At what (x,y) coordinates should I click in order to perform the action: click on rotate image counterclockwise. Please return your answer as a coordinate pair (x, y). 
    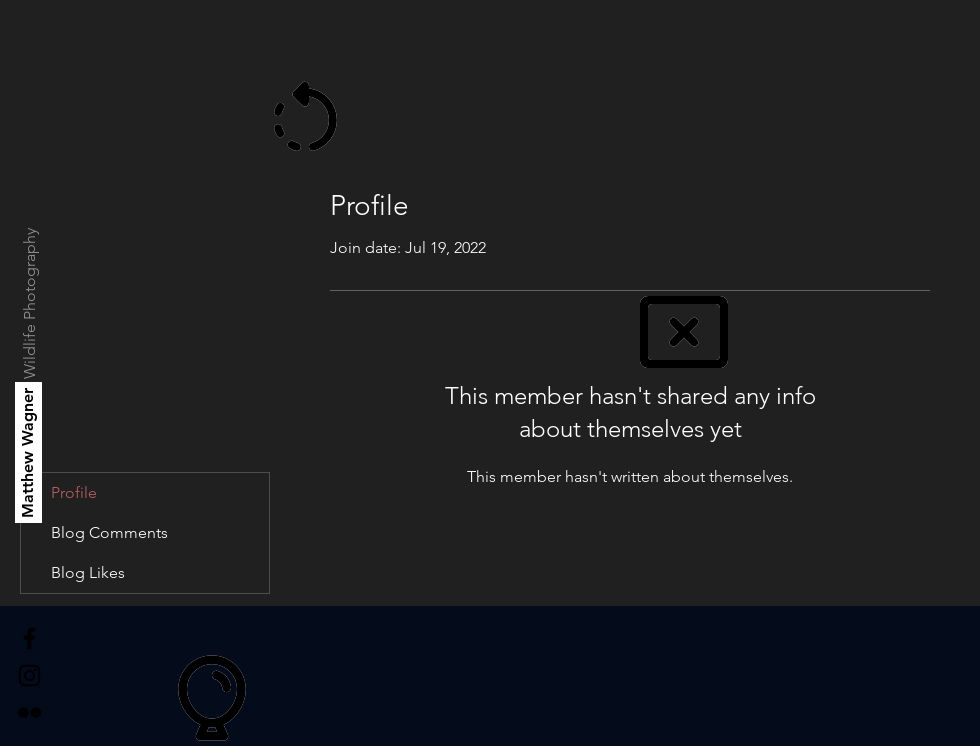
    Looking at the image, I should click on (305, 120).